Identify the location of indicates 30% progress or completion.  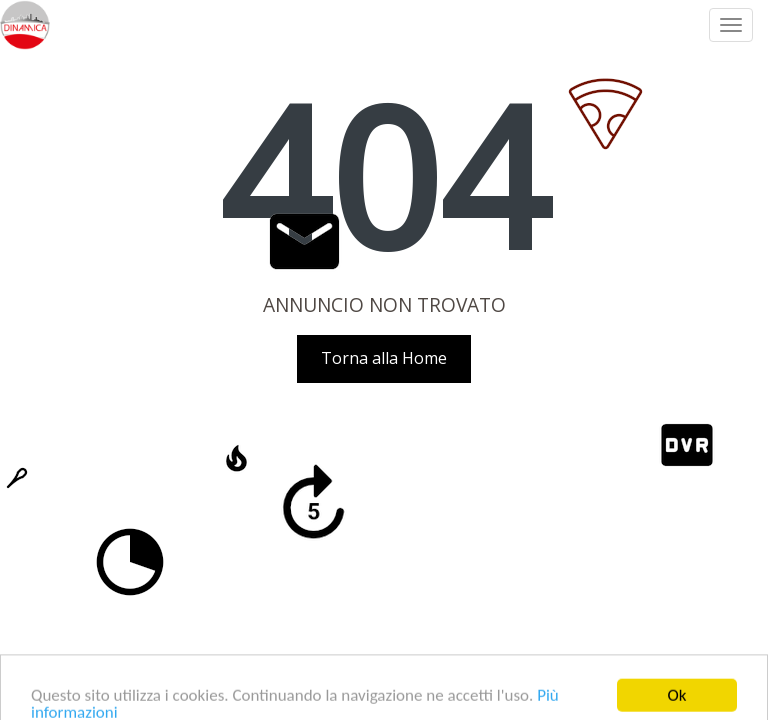
(130, 562).